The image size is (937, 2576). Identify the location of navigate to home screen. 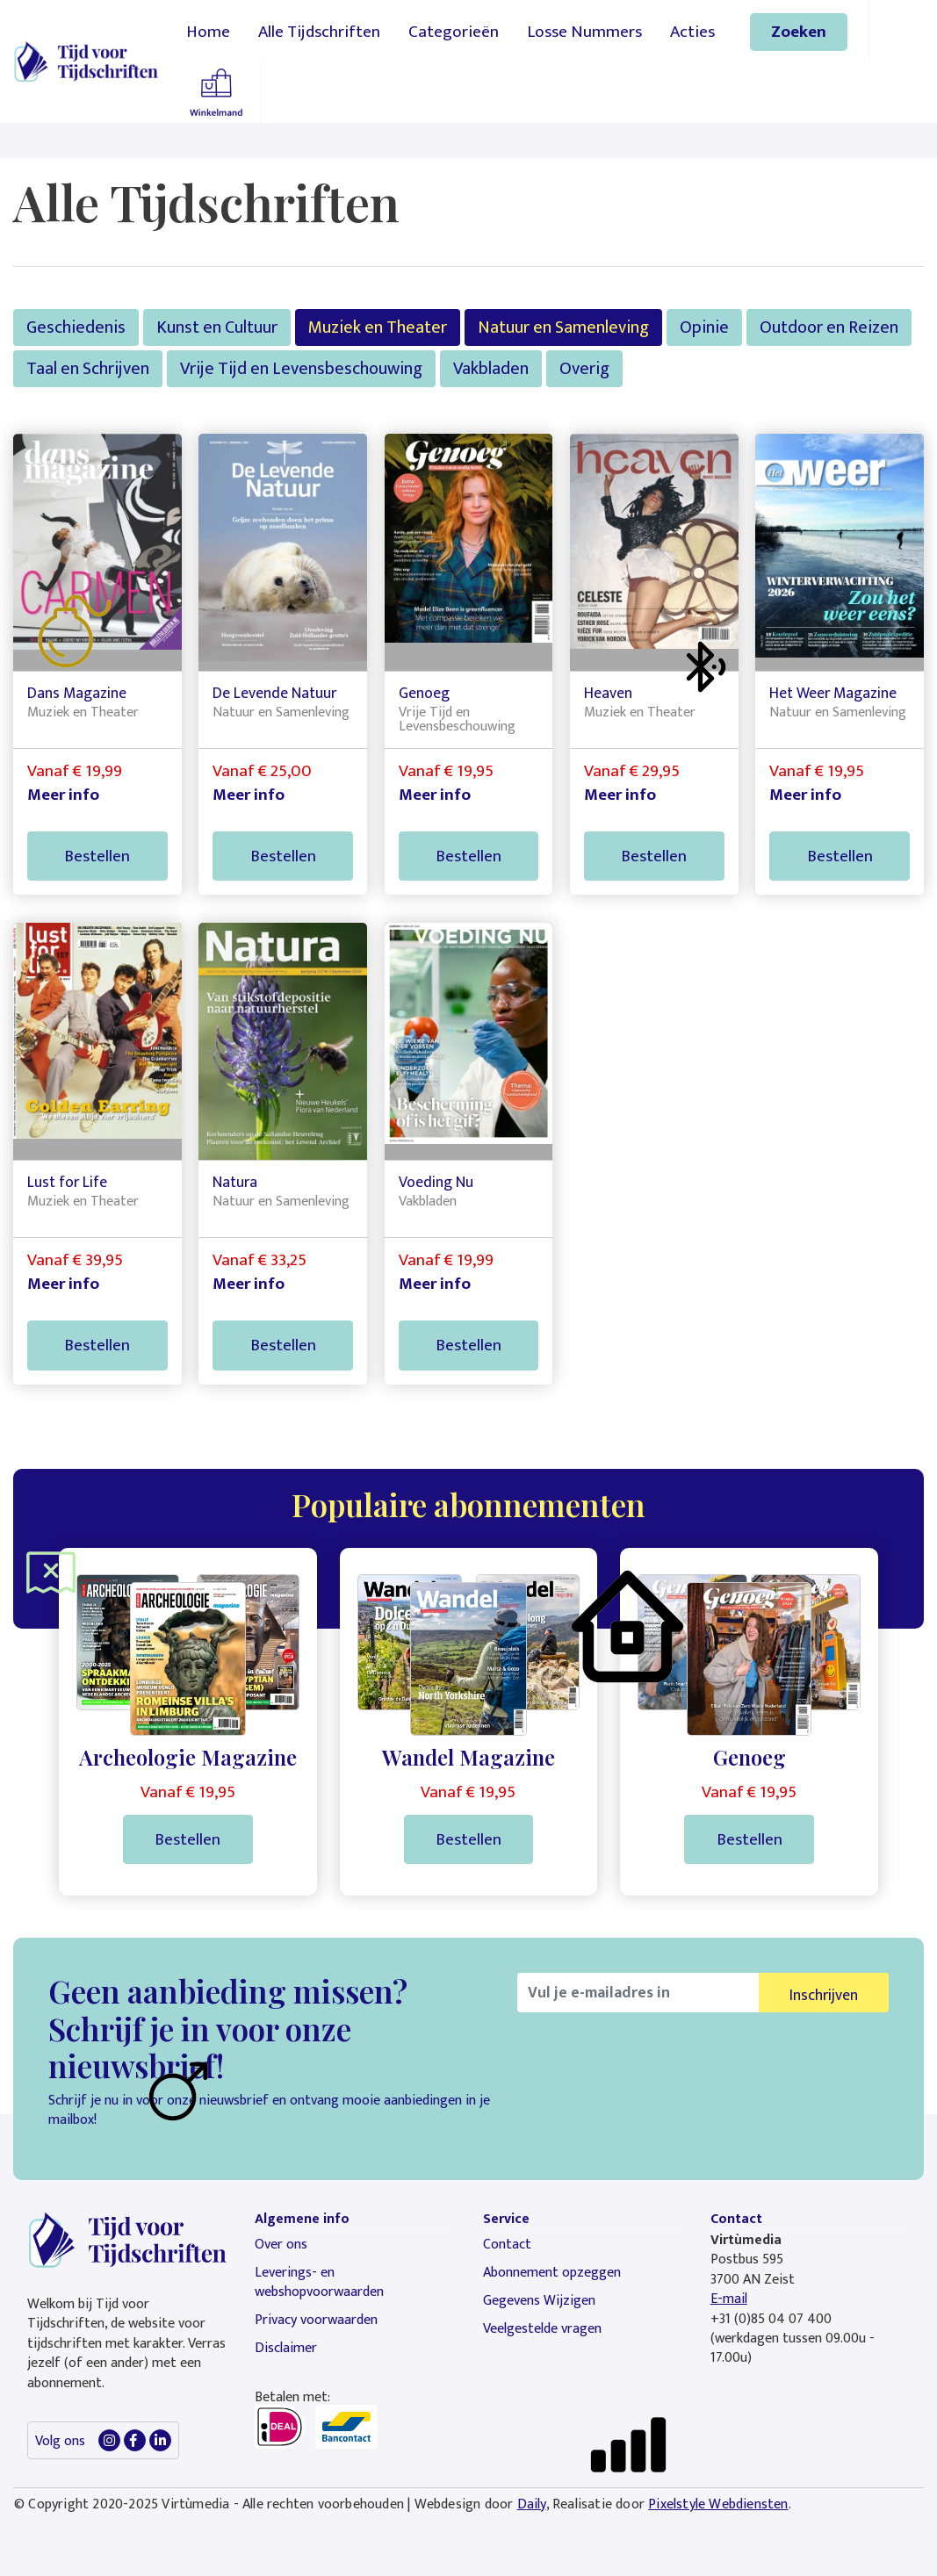
(627, 1626).